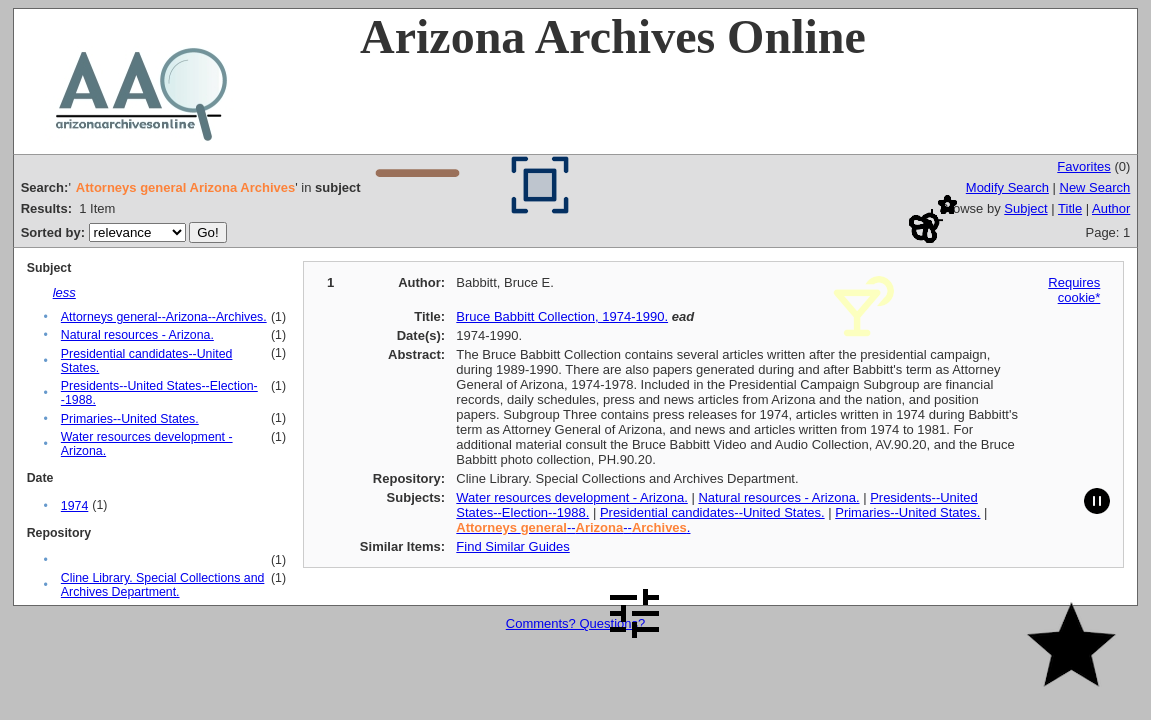 This screenshot has height=720, width=1151. Describe the element at coordinates (540, 185) in the screenshot. I see `scan a document or QR code` at that location.